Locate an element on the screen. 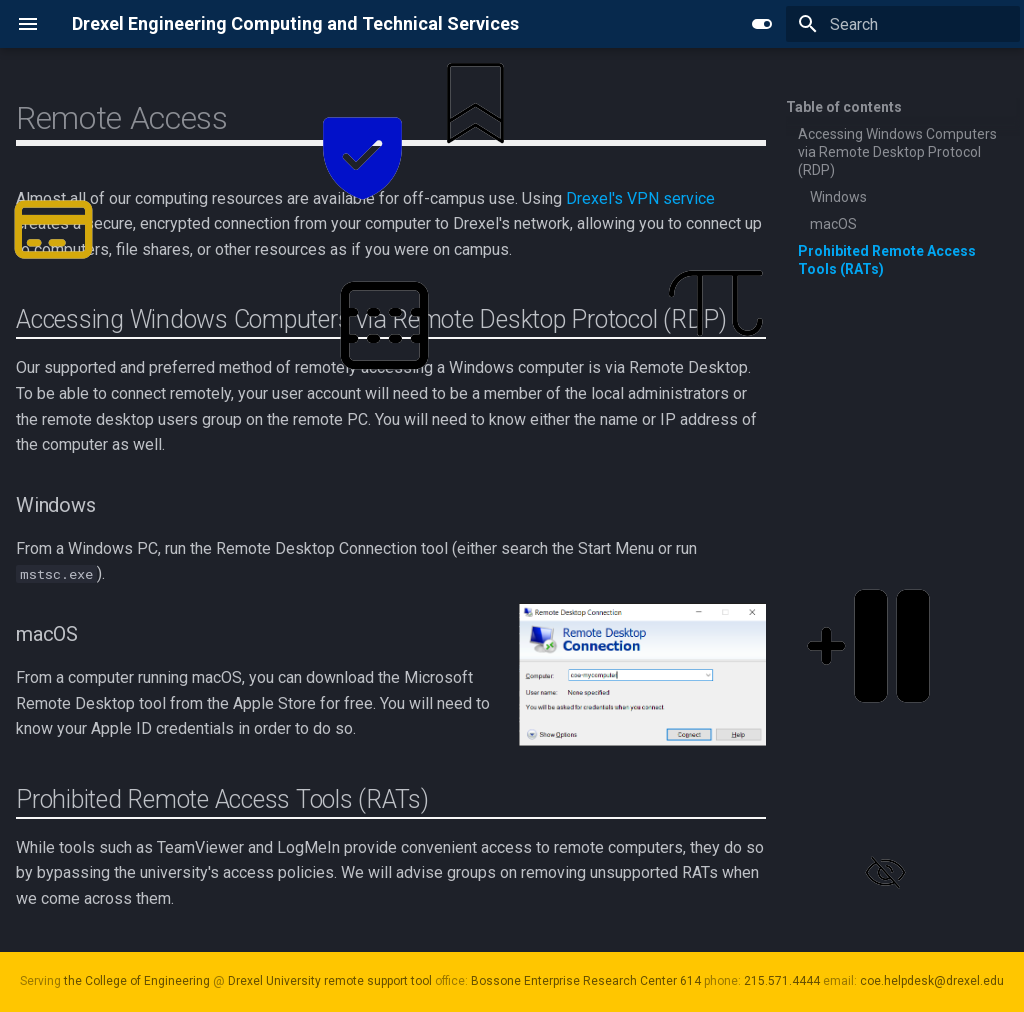  hide password or sensitive content is located at coordinates (885, 872).